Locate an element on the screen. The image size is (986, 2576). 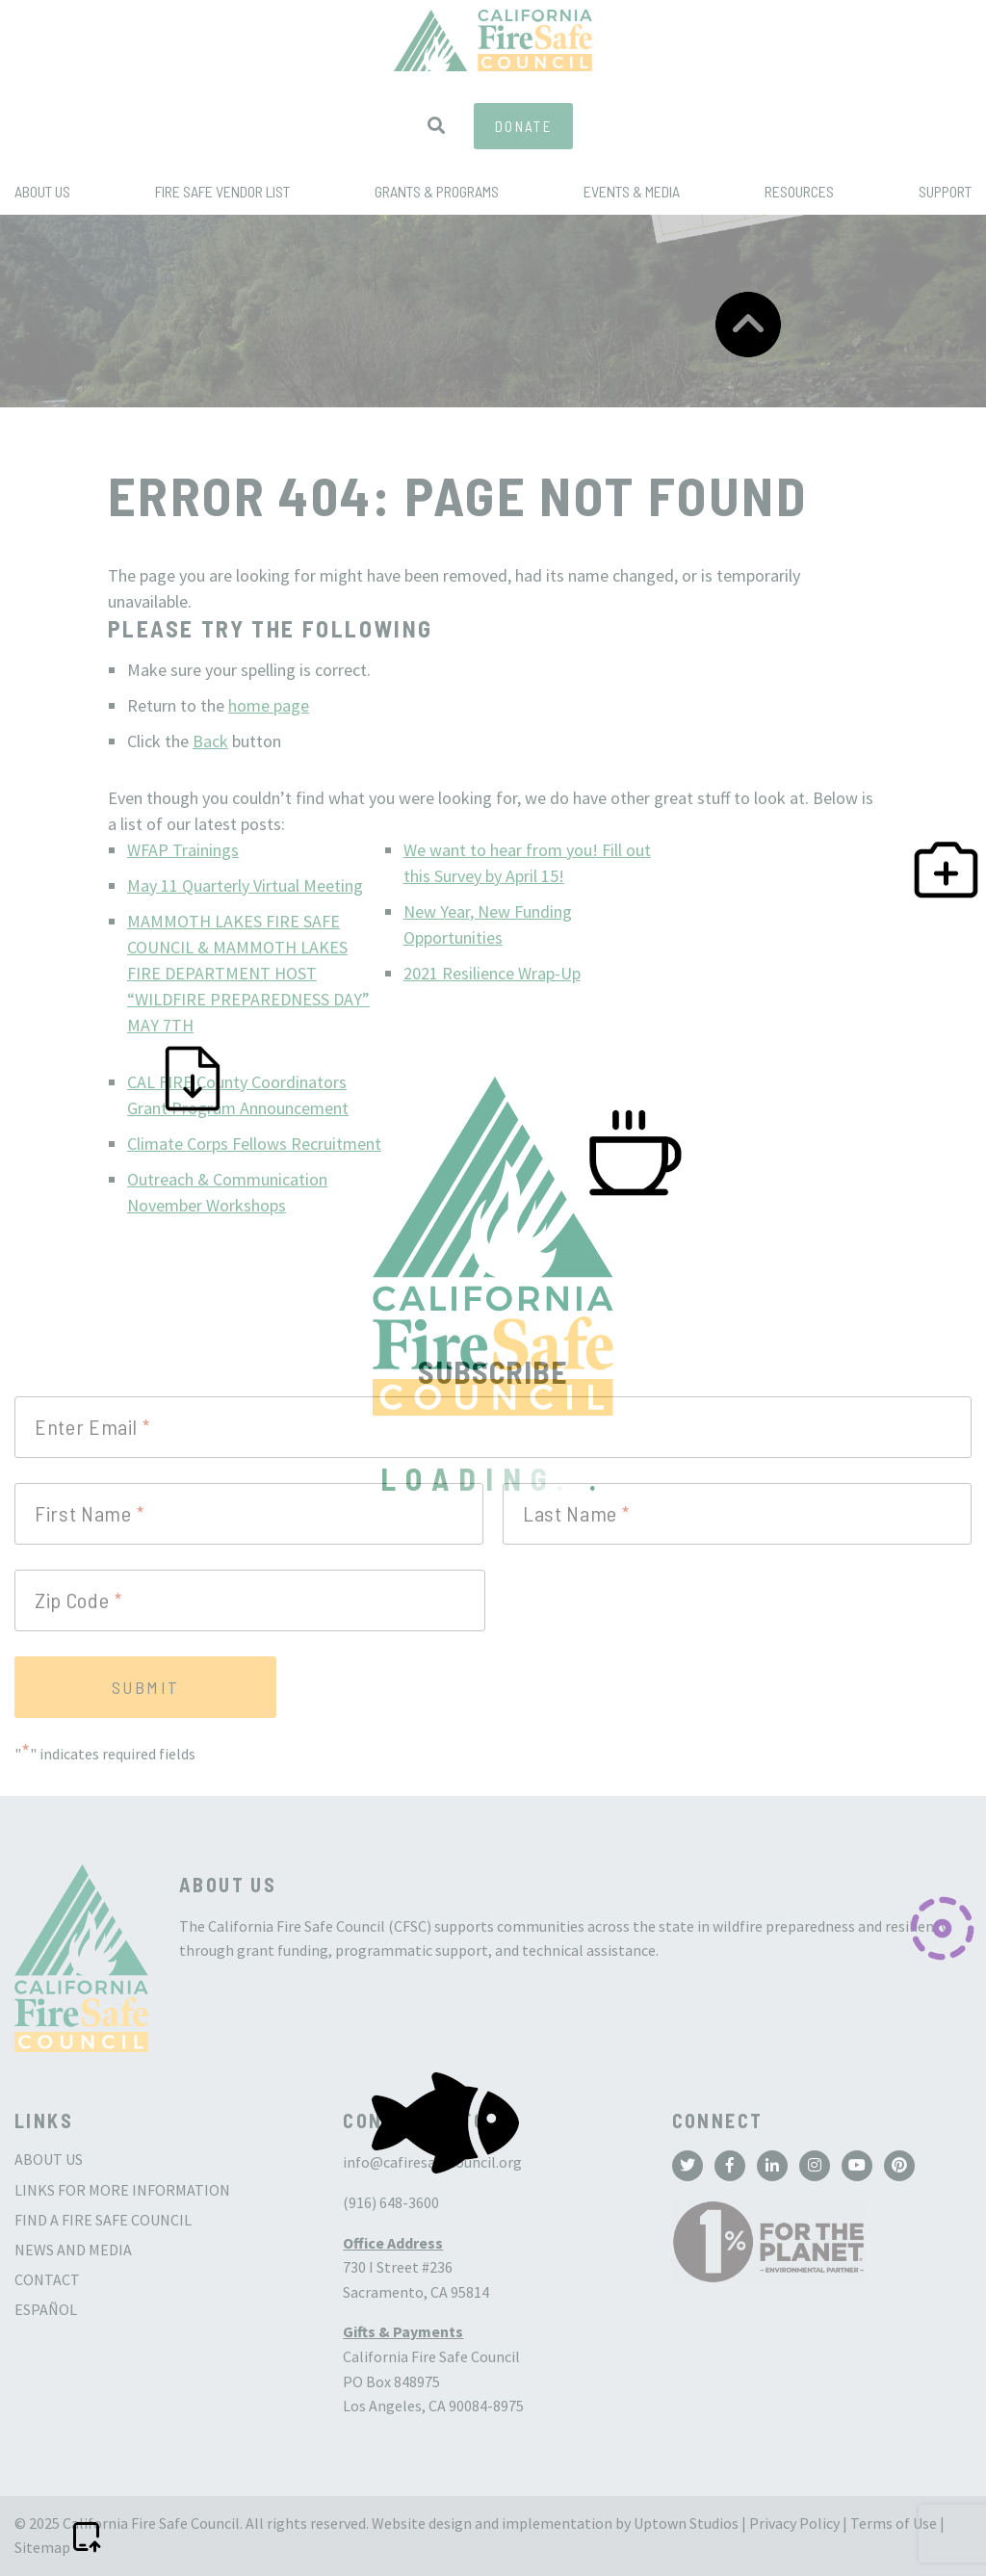
upload content to tablet device is located at coordinates (85, 2537).